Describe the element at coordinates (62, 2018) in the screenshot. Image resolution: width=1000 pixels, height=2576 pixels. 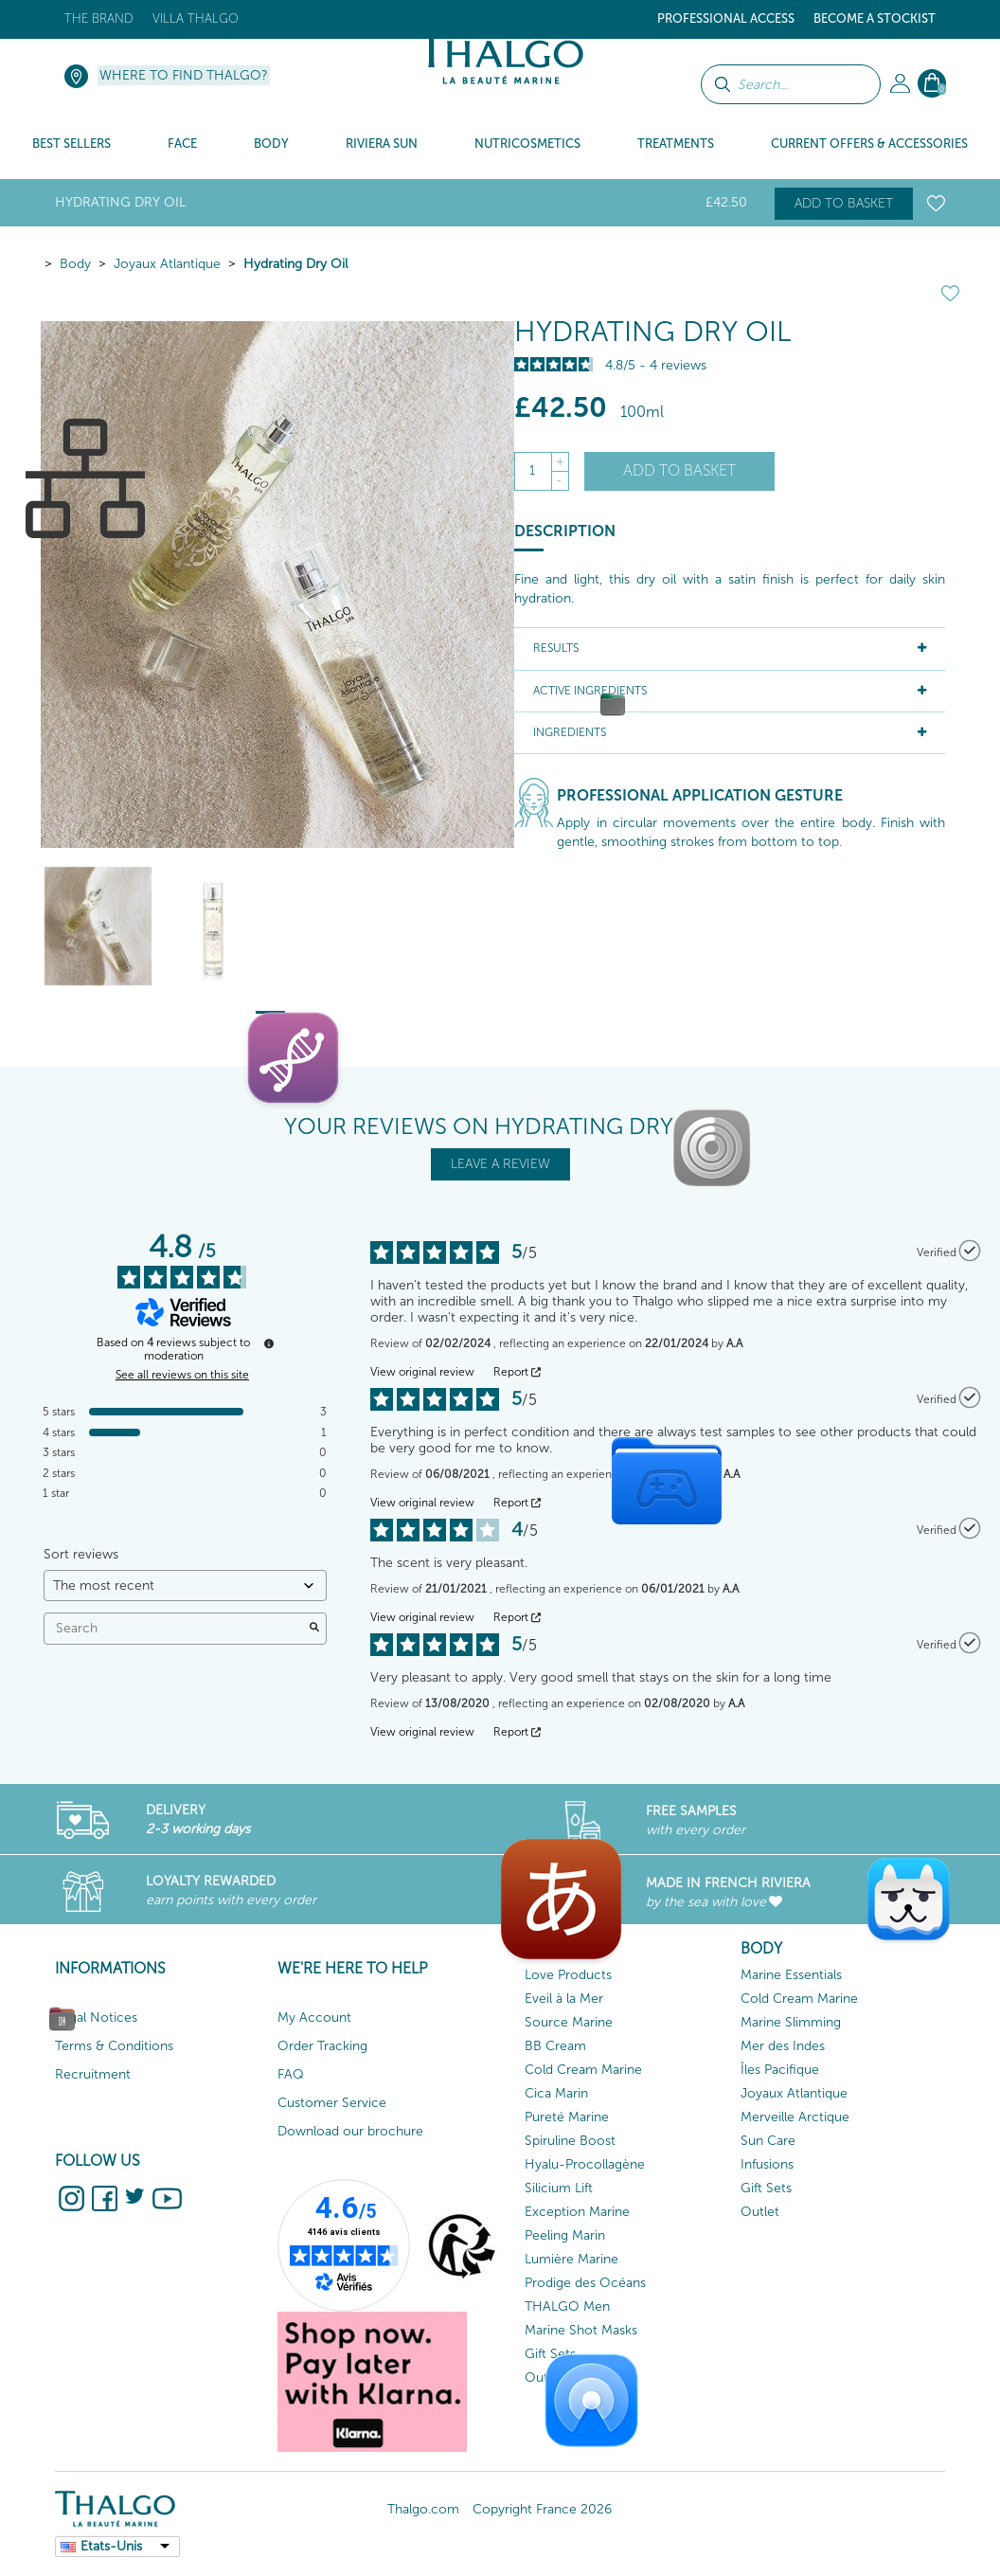
I see `access your templates folder` at that location.